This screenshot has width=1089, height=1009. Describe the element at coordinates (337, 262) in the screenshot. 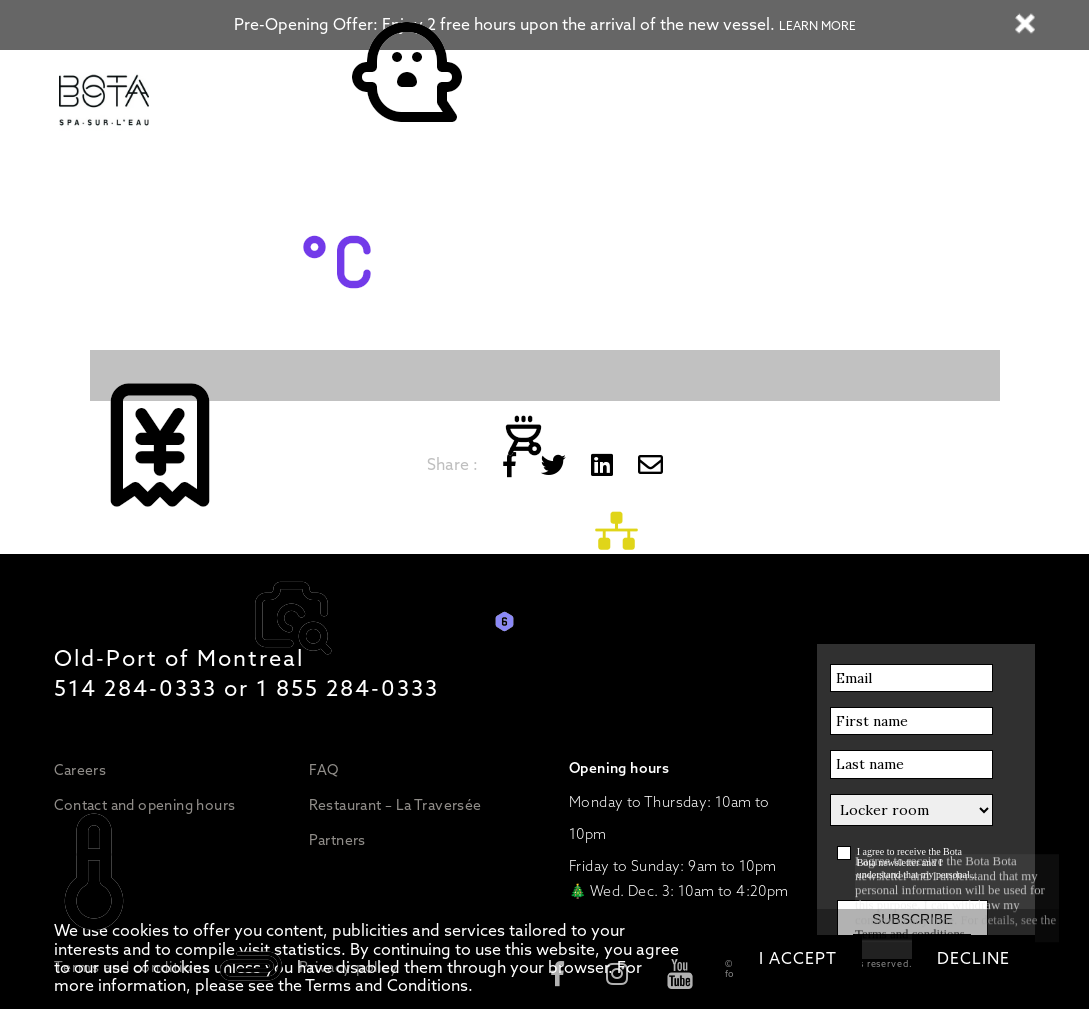

I see `display temperature in celsius` at that location.